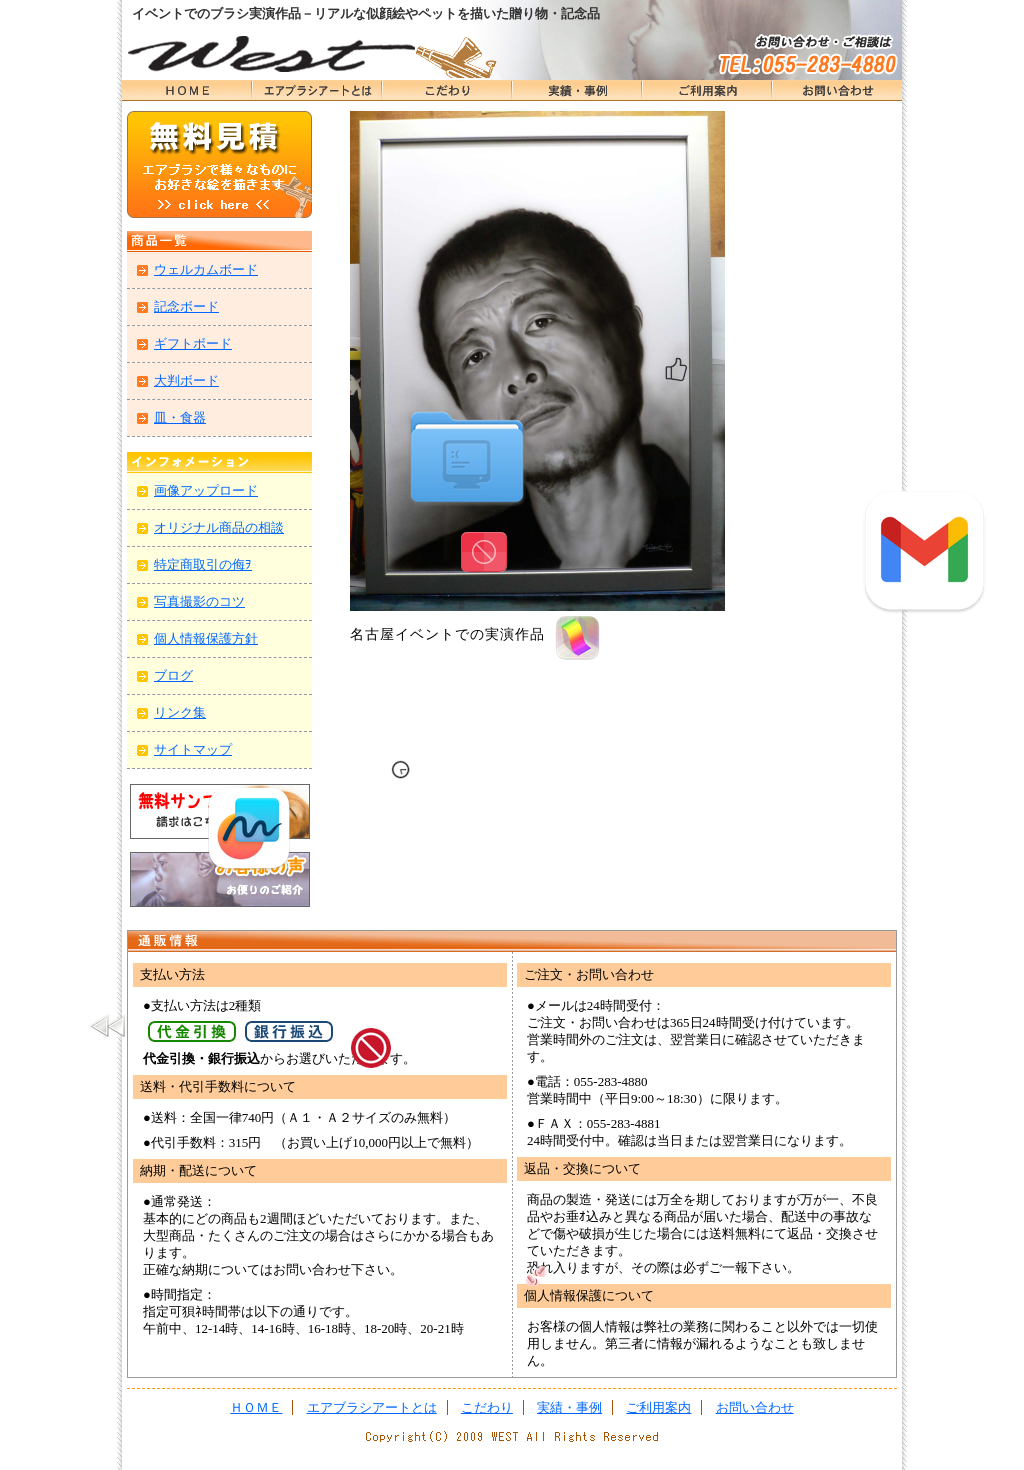 This screenshot has height=1470, width=1024. I want to click on open Gmail email app, so click(924, 550).